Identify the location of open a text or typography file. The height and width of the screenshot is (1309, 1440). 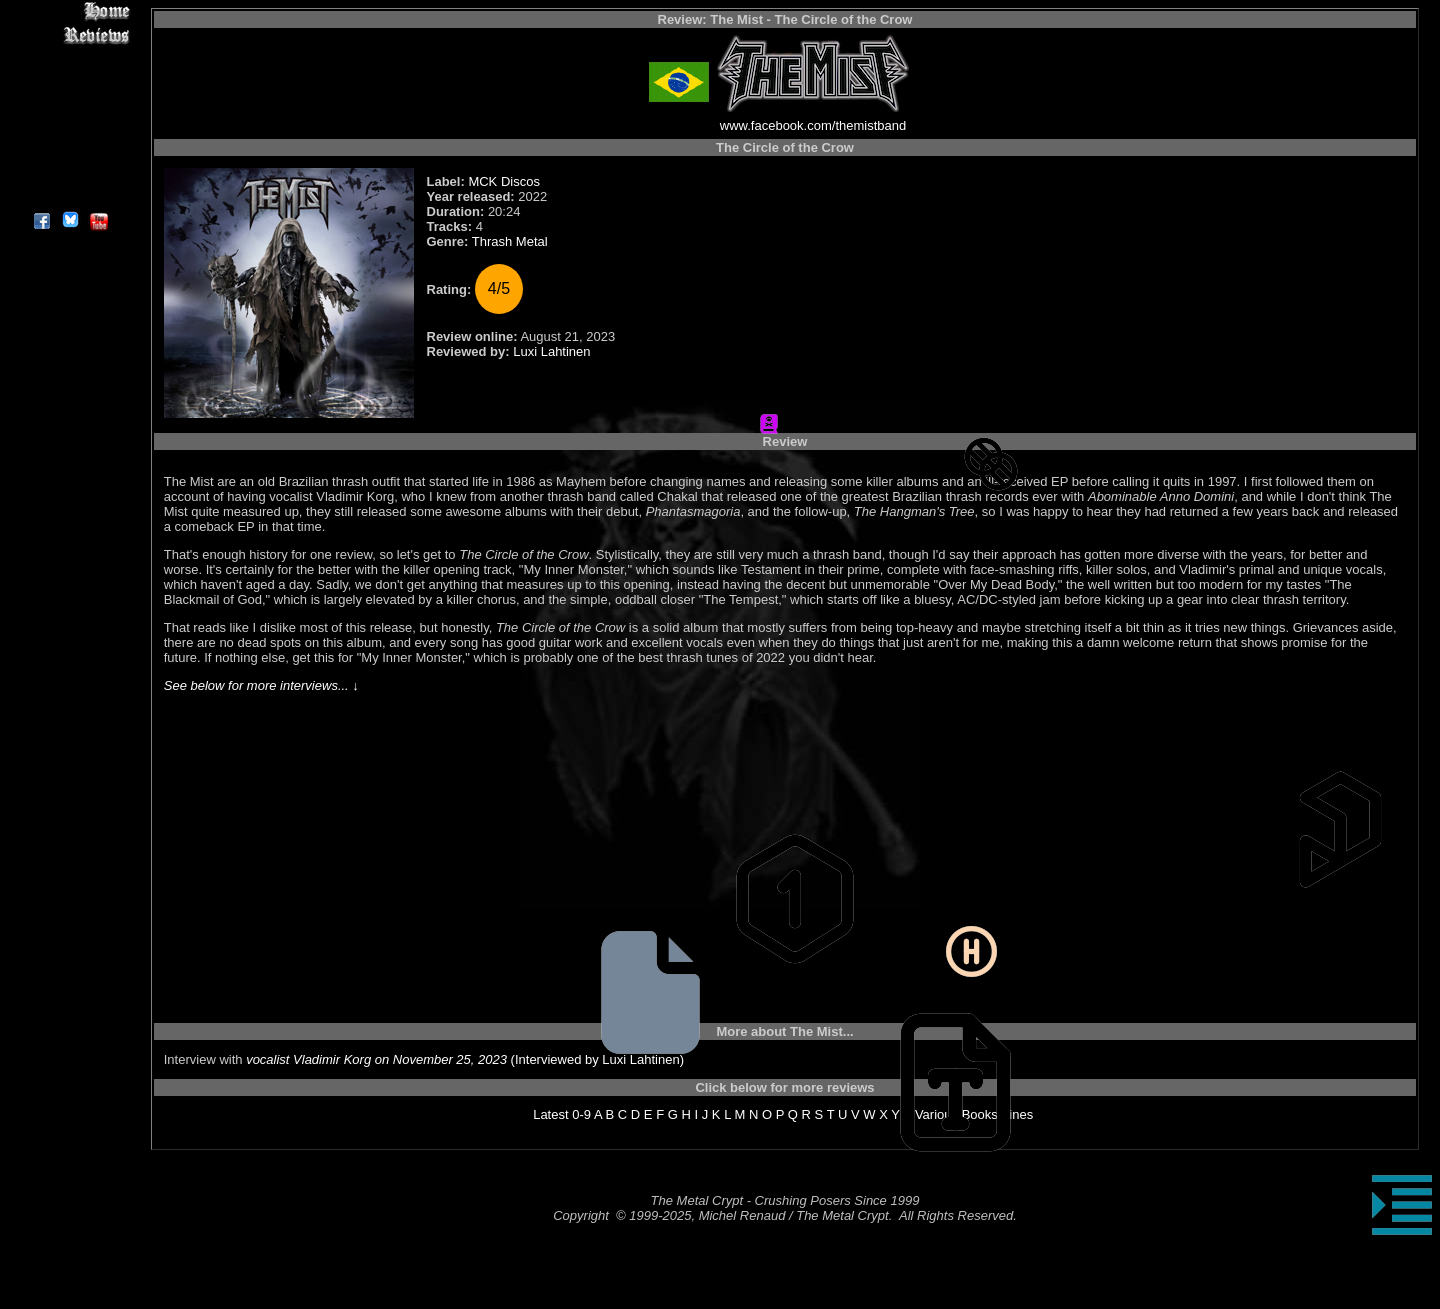
(955, 1082).